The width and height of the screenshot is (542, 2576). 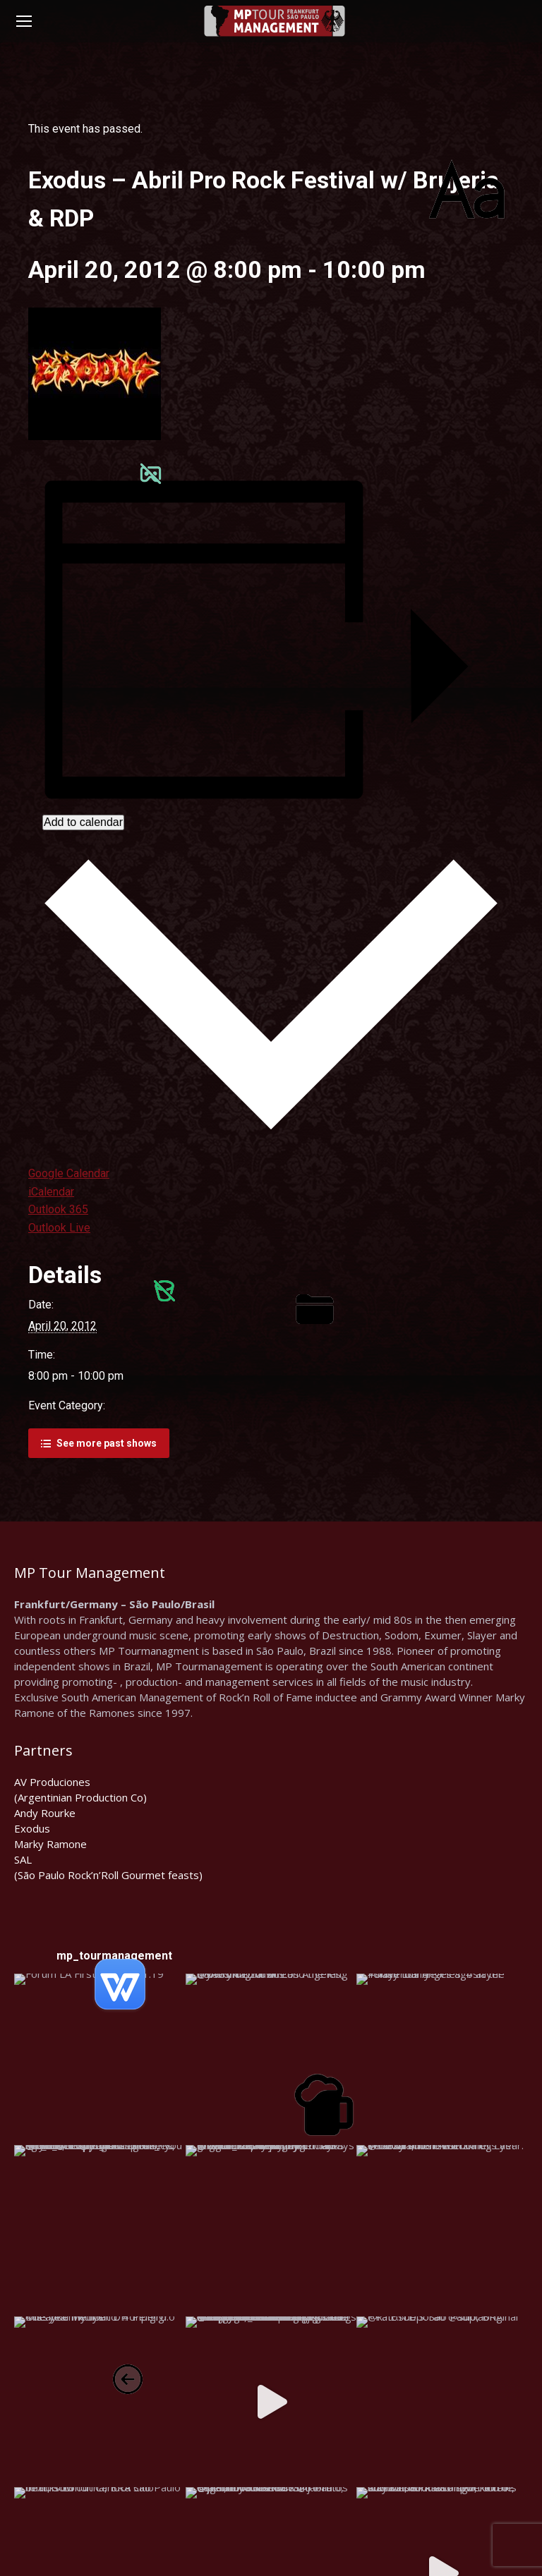 What do you see at coordinates (466, 190) in the screenshot?
I see `change font or text settings` at bounding box center [466, 190].